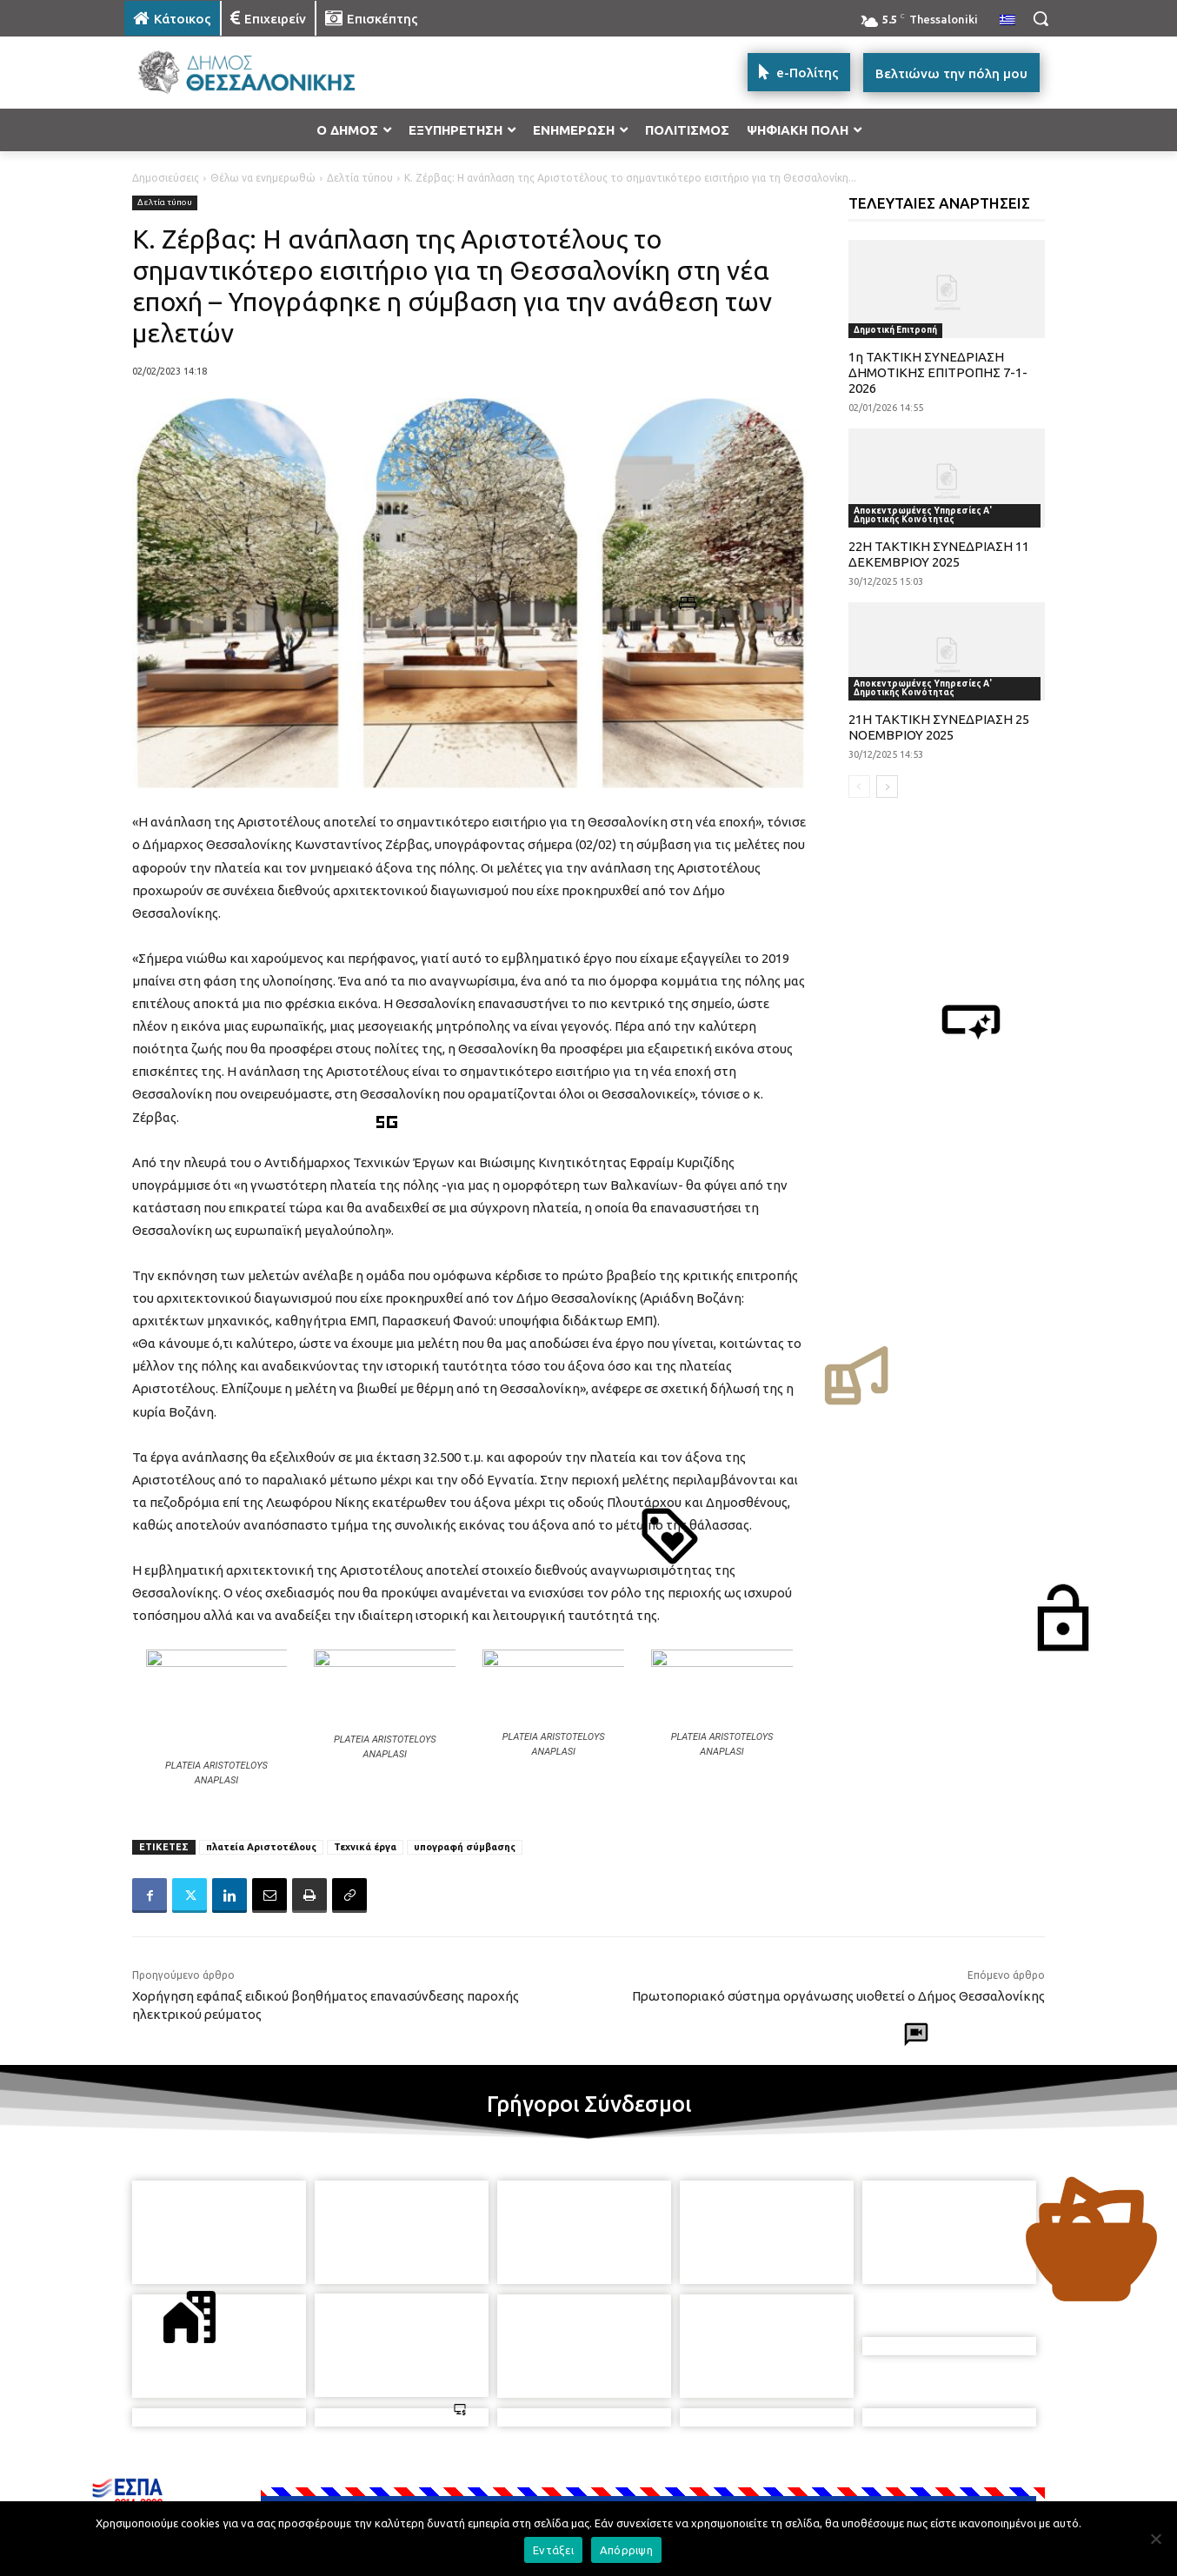 The width and height of the screenshot is (1177, 2576). I want to click on add a smart action or automated button, so click(971, 1019).